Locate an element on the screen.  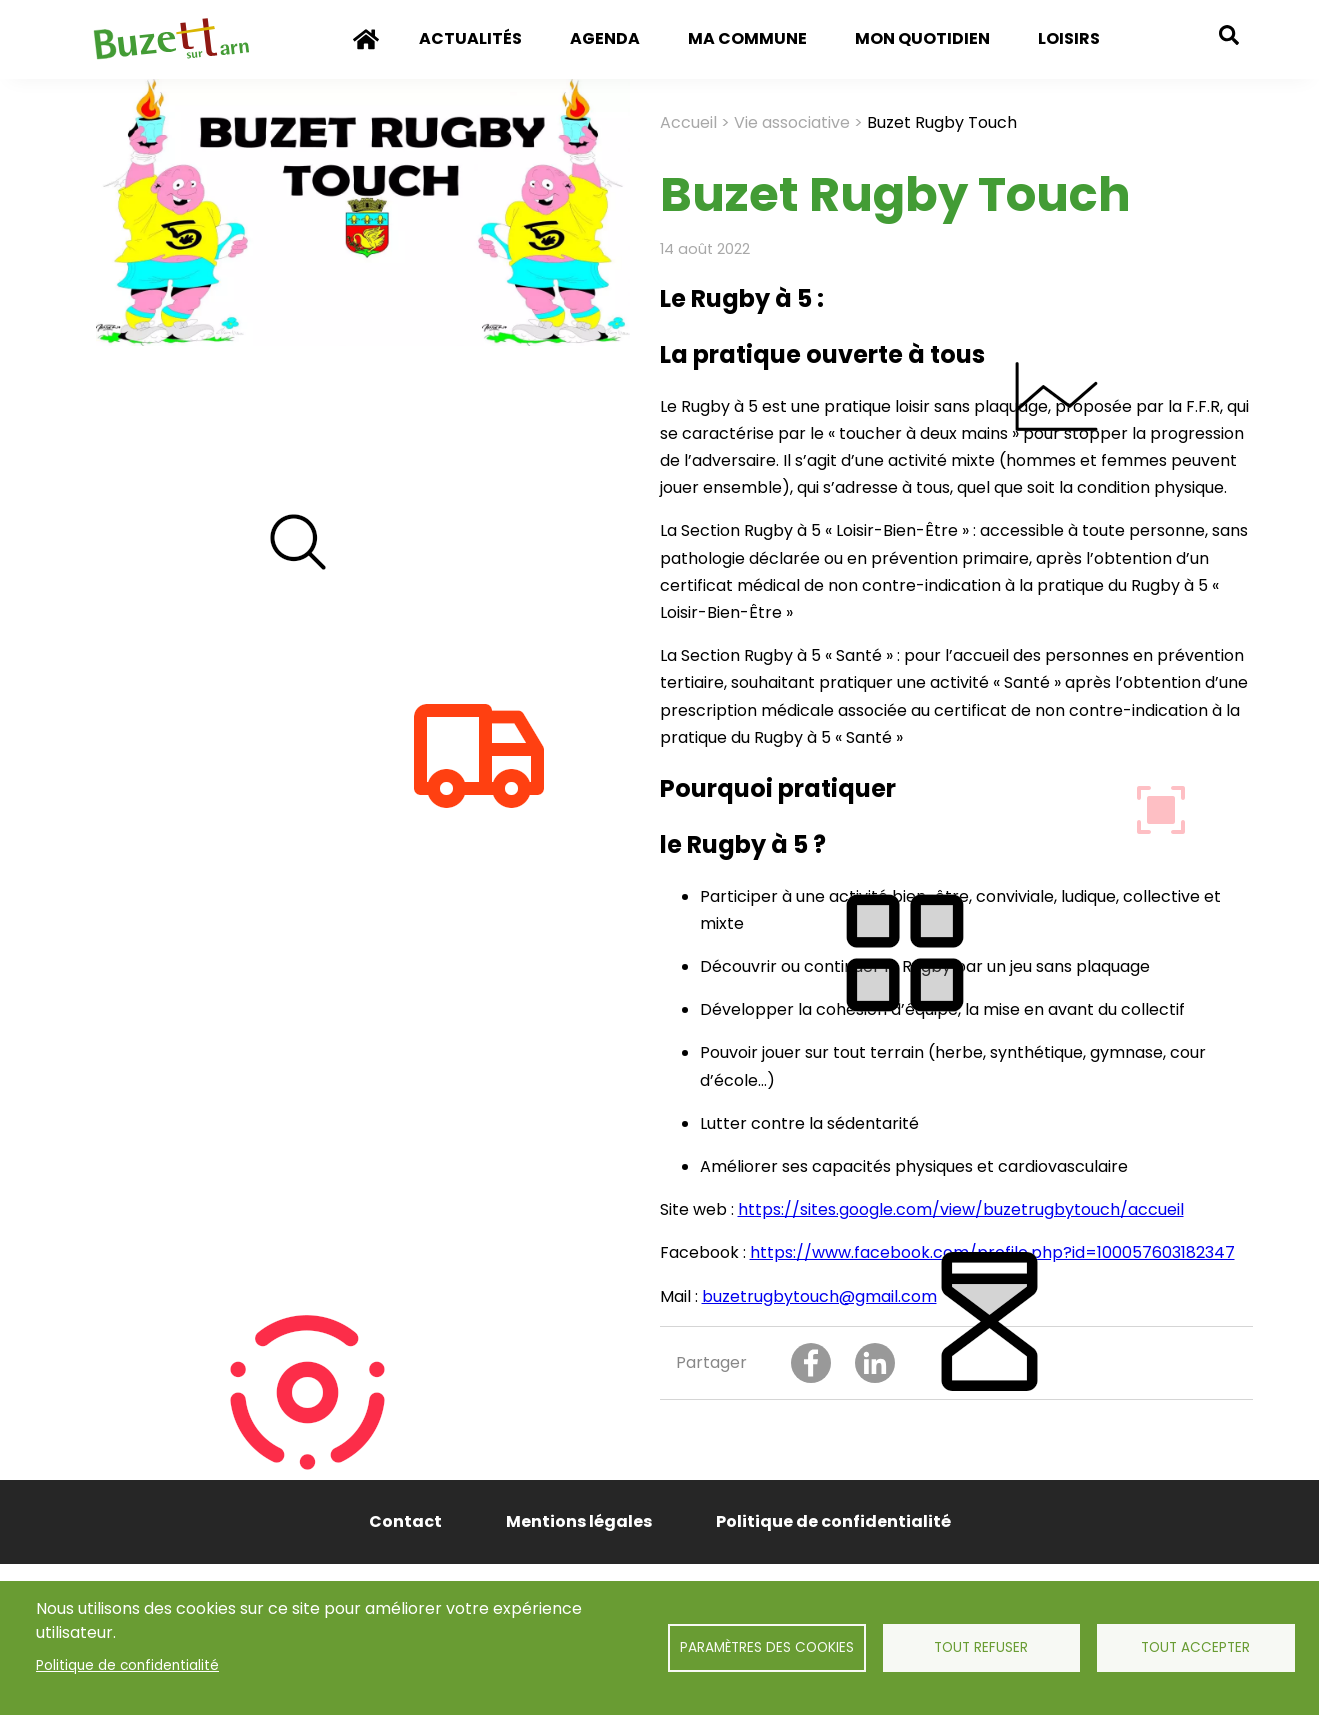
access science or chemistry features is located at coordinates (307, 1392).